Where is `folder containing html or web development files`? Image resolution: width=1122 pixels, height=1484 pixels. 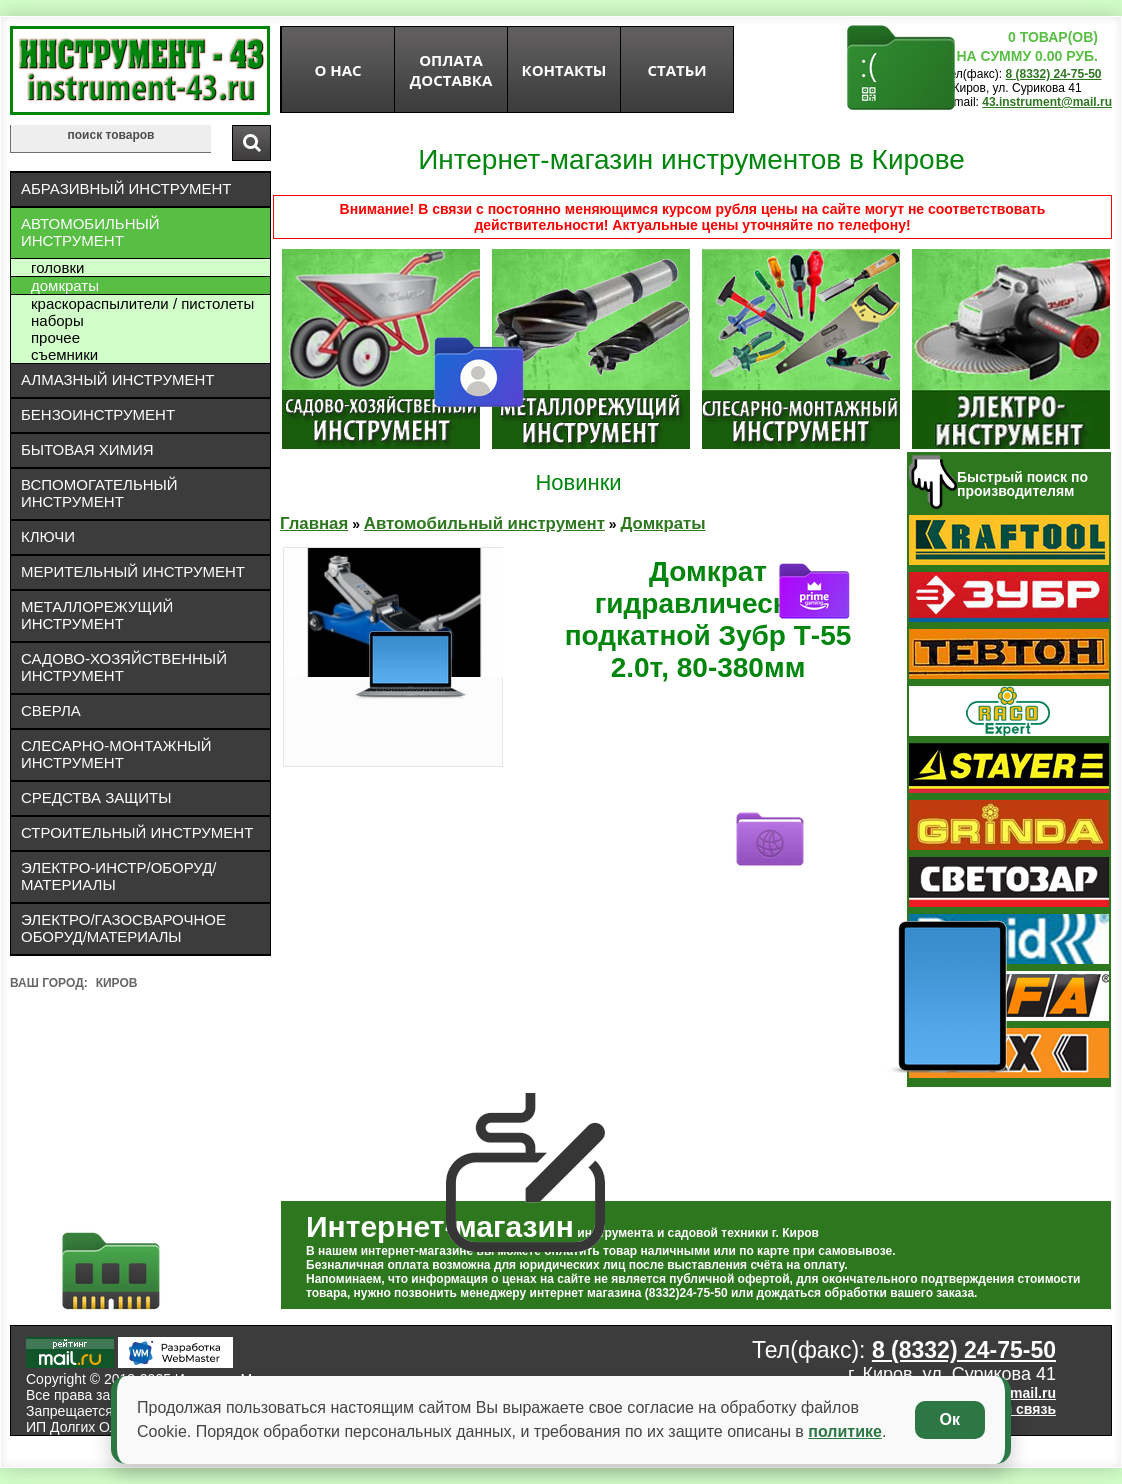
folder containing html or web development files is located at coordinates (770, 839).